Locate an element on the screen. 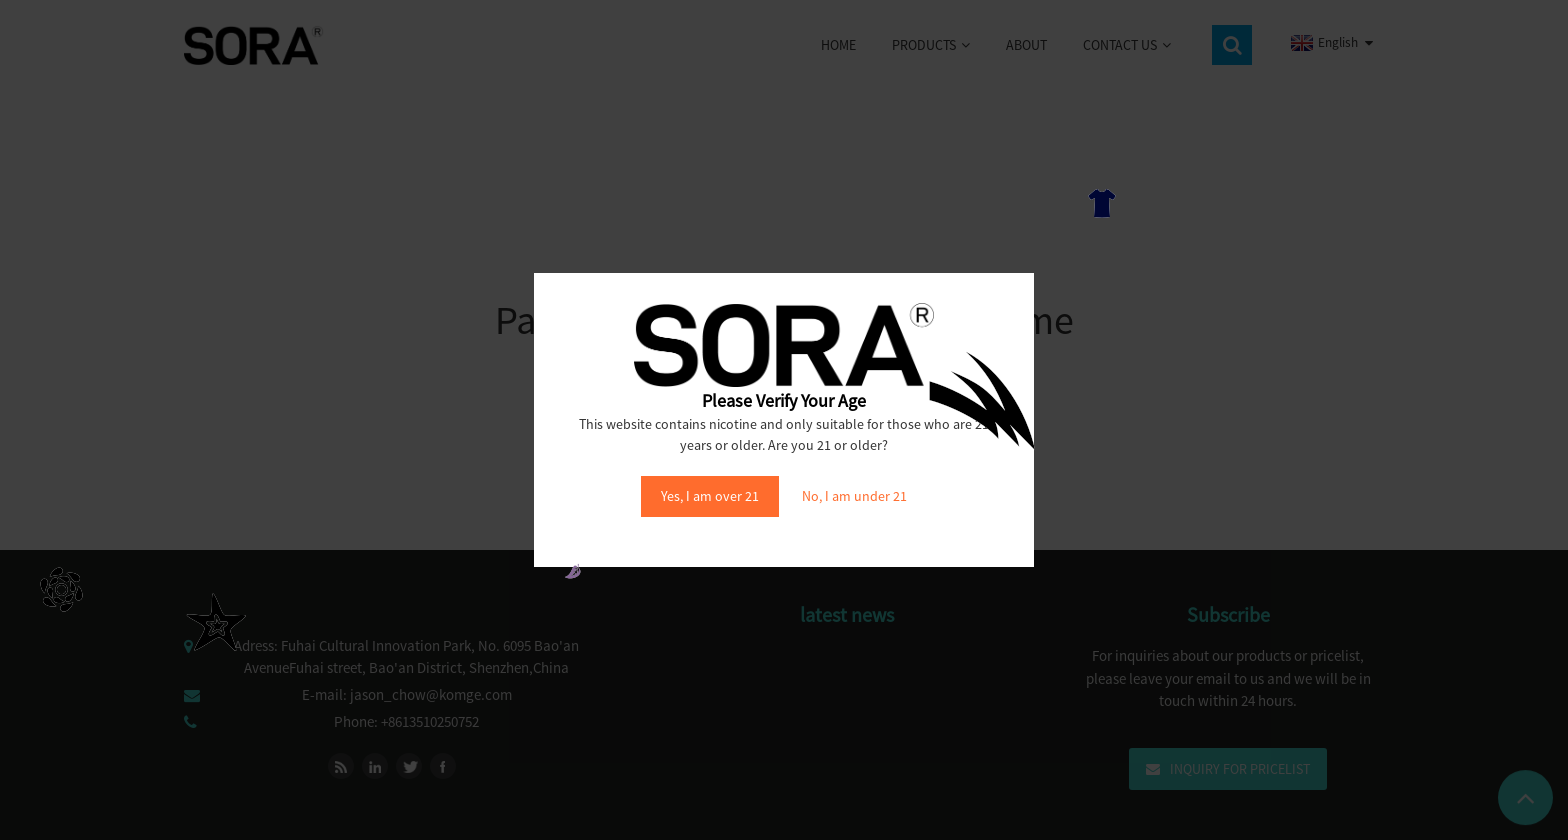 This screenshot has height=840, width=1568. indicates an oil or petroleum resource in a game is located at coordinates (61, 589).